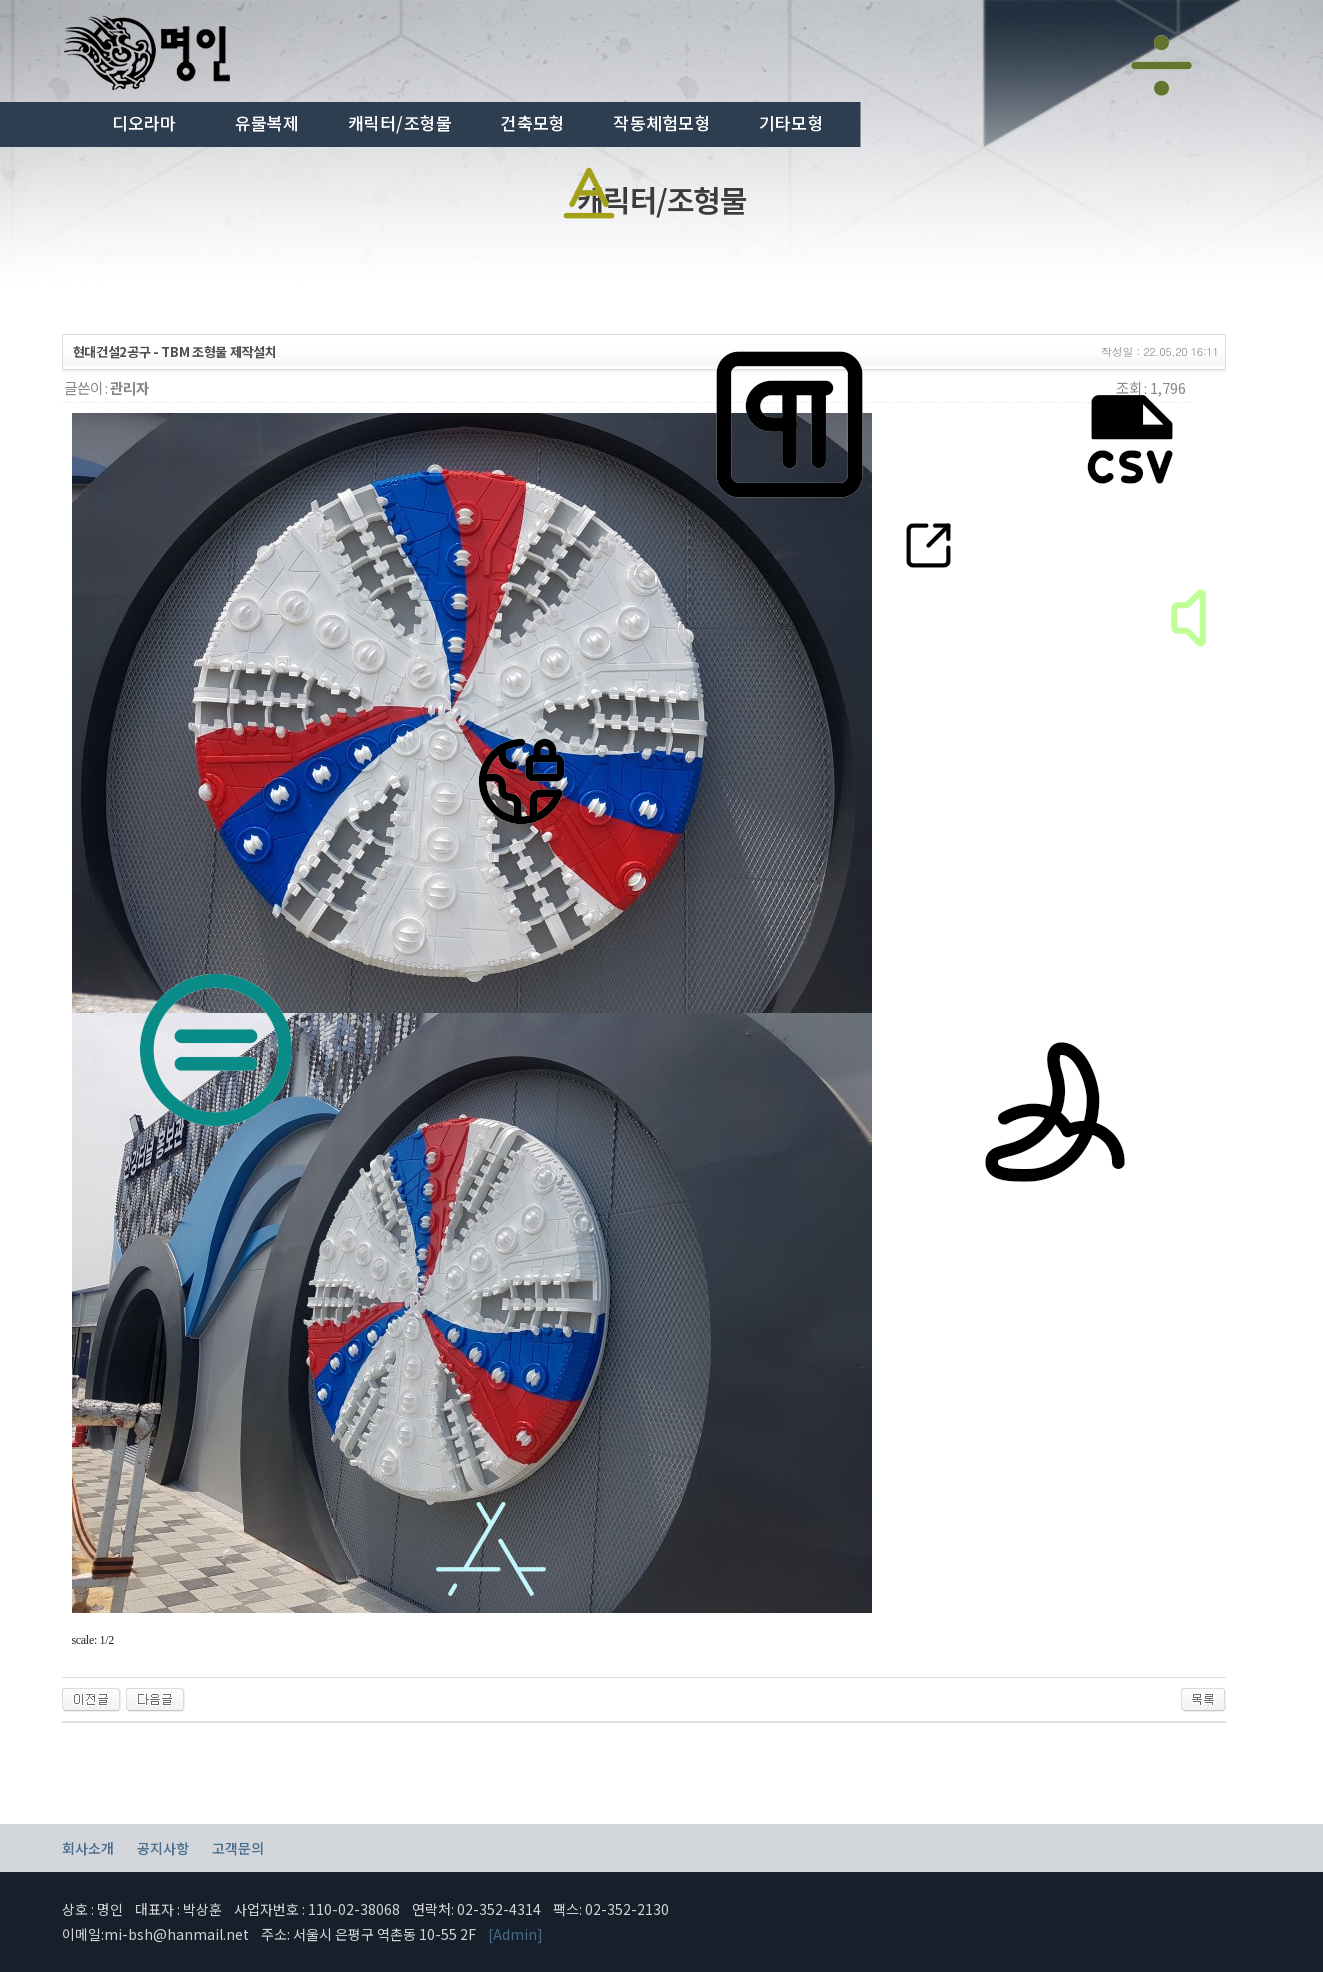 The height and width of the screenshot is (1972, 1323). I want to click on perform division calculation, so click(1161, 65).